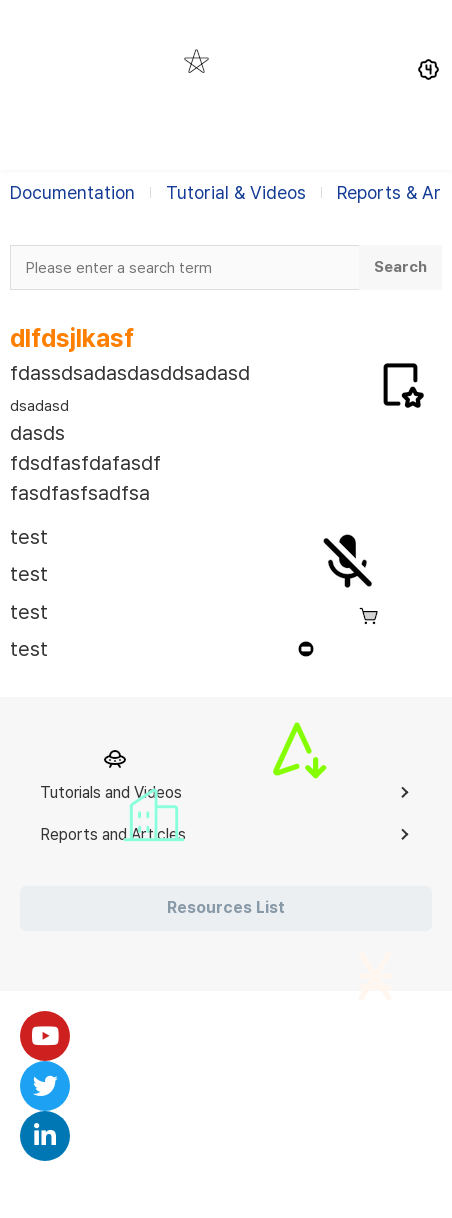 This screenshot has width=452, height=1218. I want to click on view your shopping cart, so click(369, 616).